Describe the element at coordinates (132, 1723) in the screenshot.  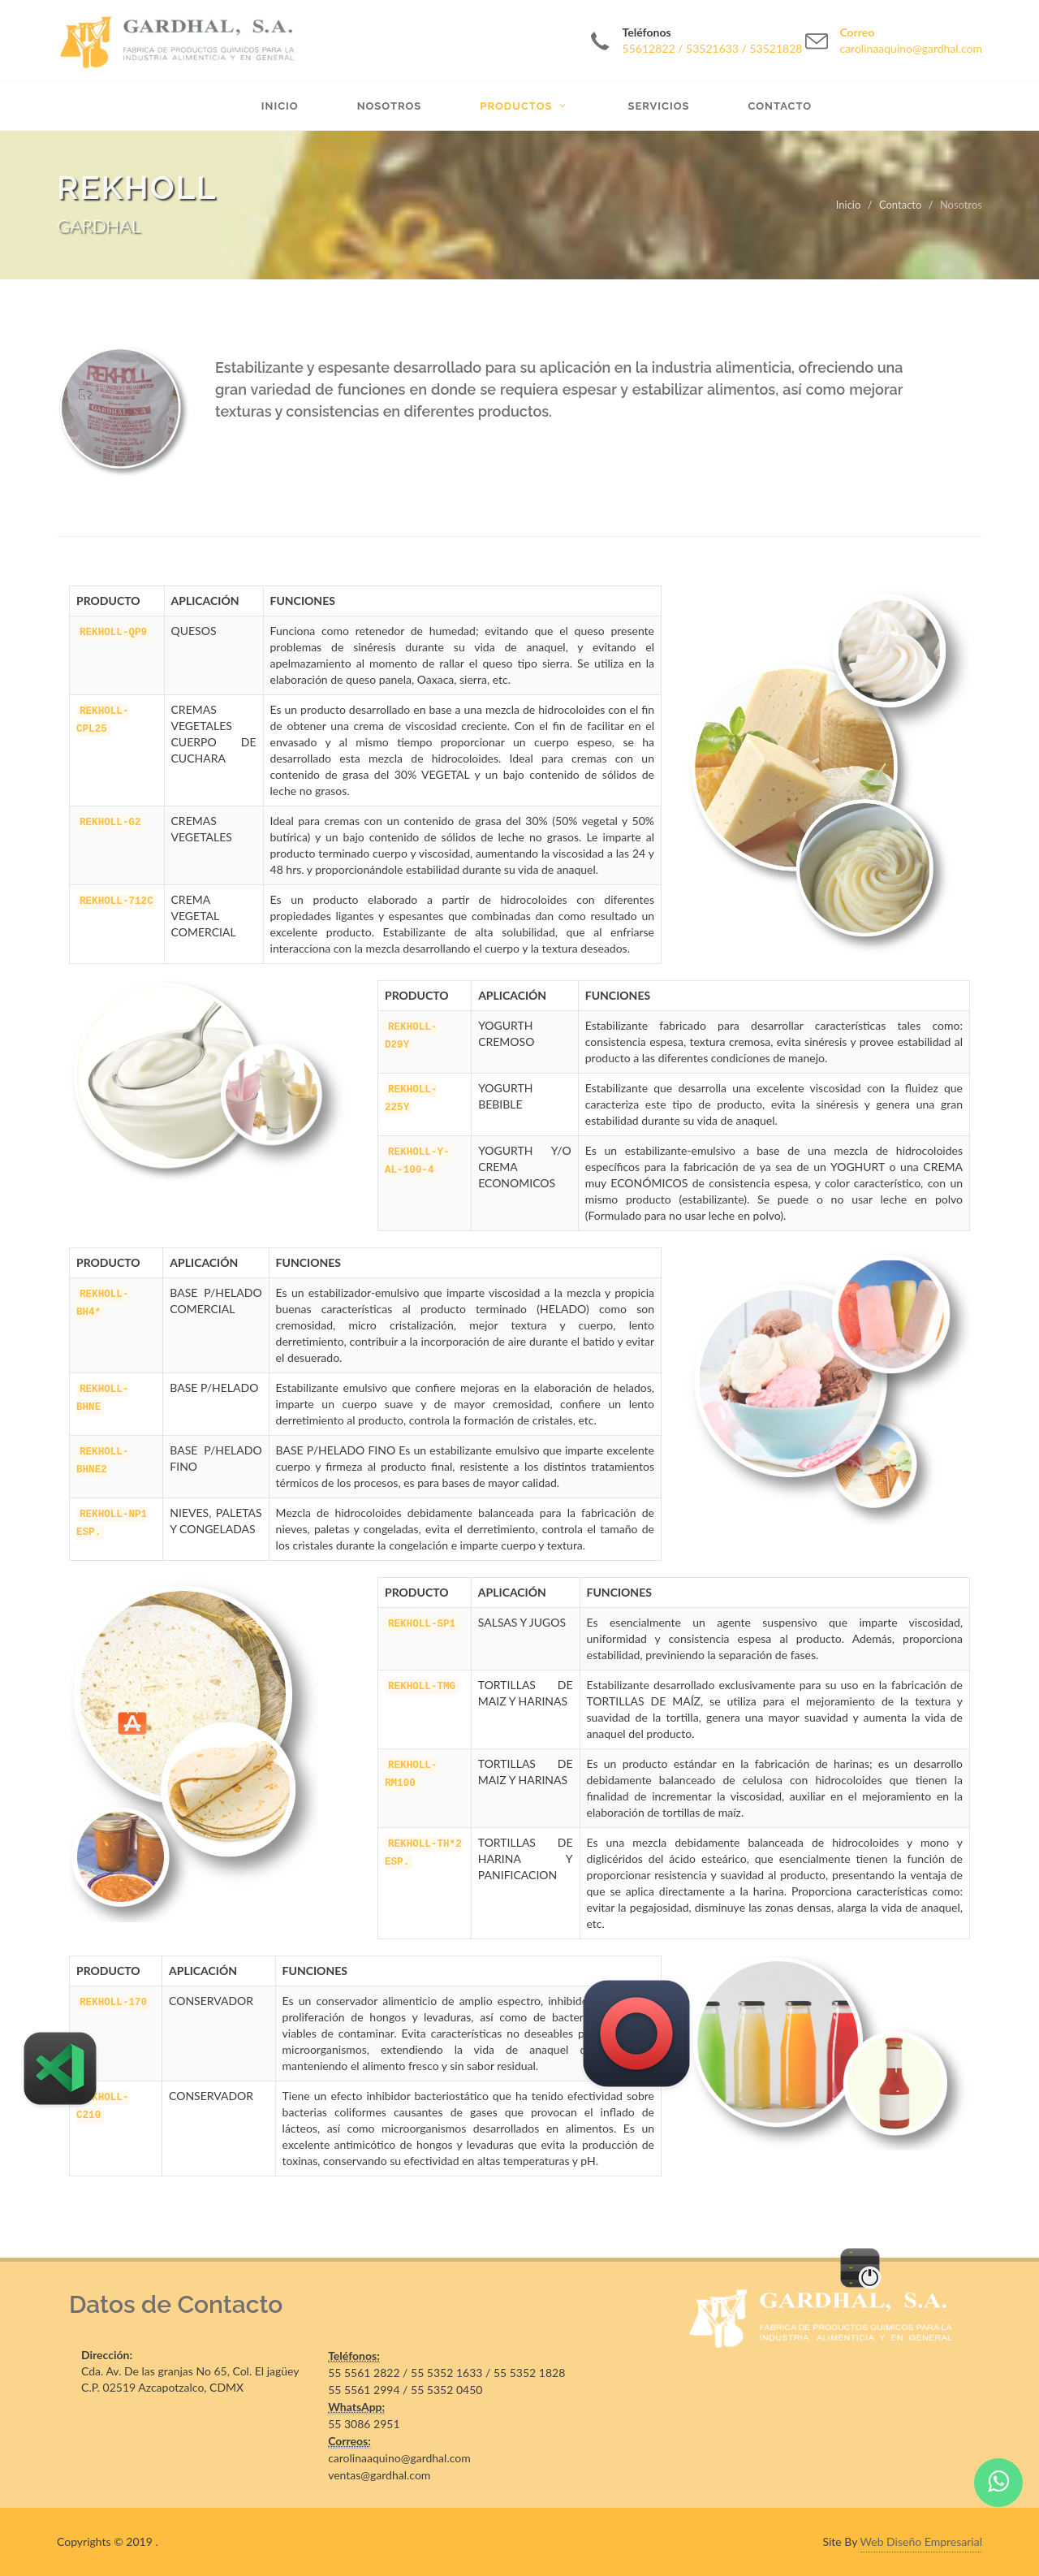
I see `open the software center to browse and install apps` at that location.